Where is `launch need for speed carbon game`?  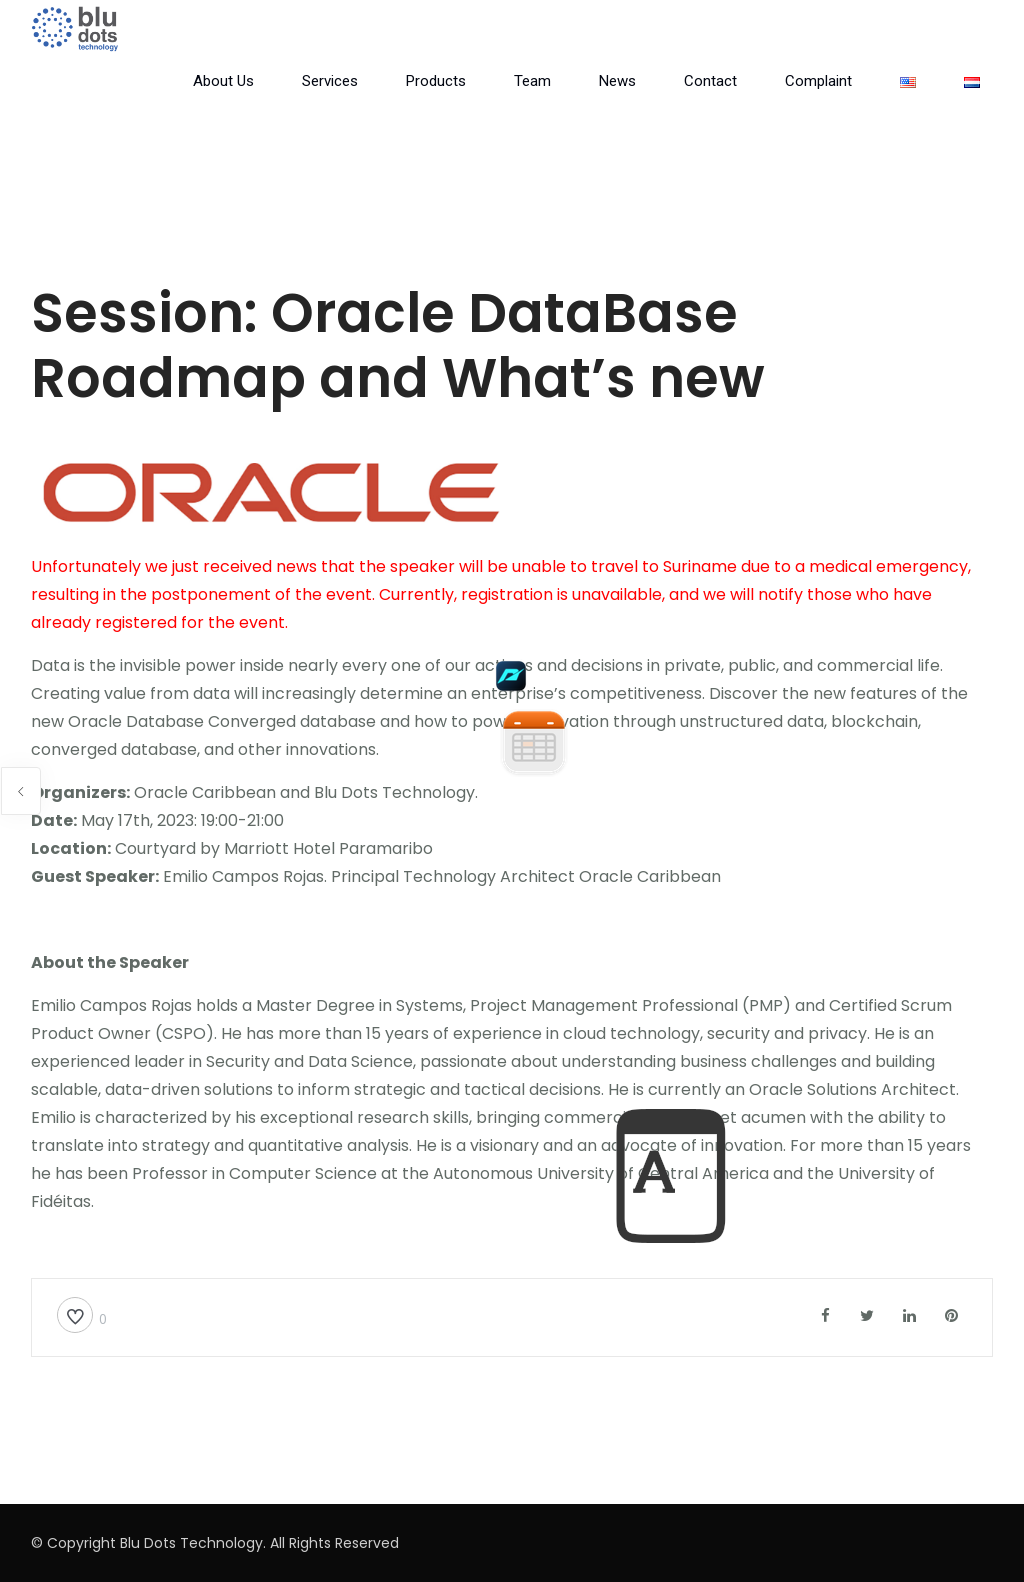
launch need for speed carbon game is located at coordinates (511, 676).